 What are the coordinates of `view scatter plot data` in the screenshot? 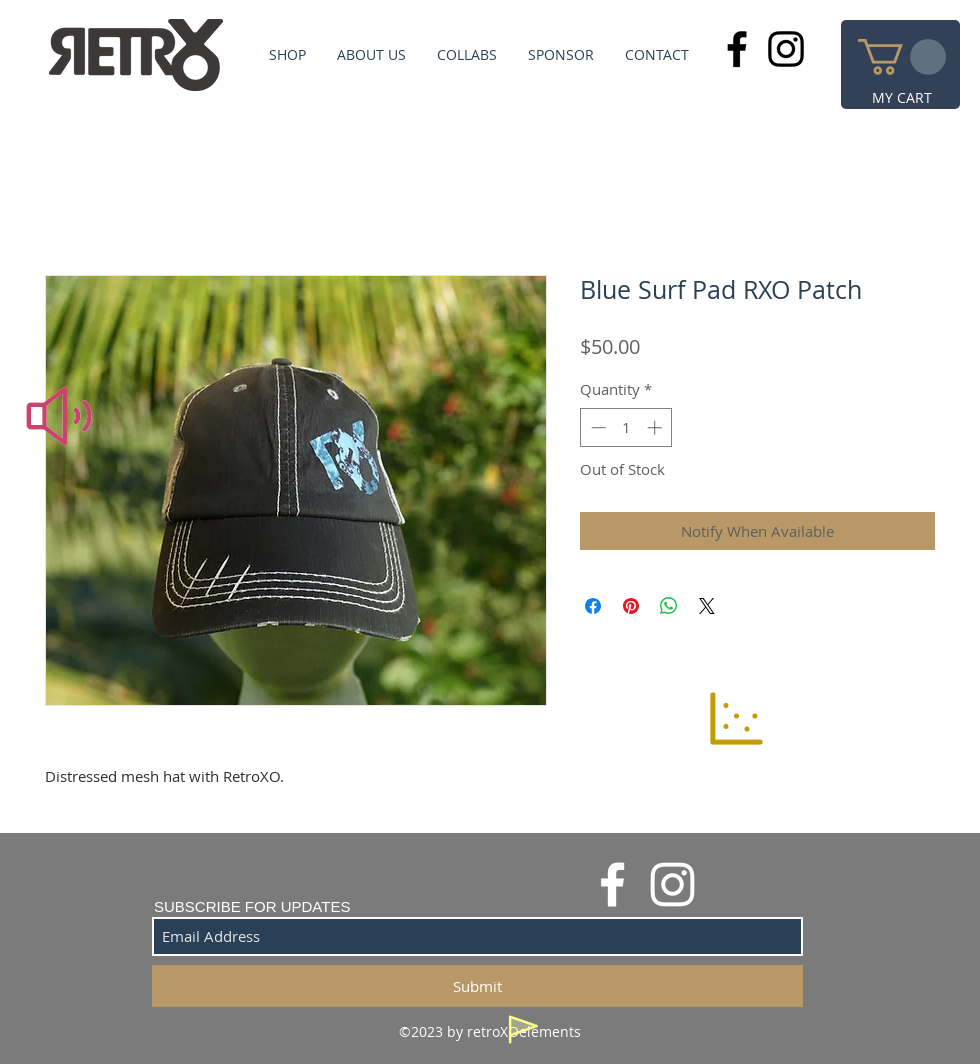 It's located at (736, 718).